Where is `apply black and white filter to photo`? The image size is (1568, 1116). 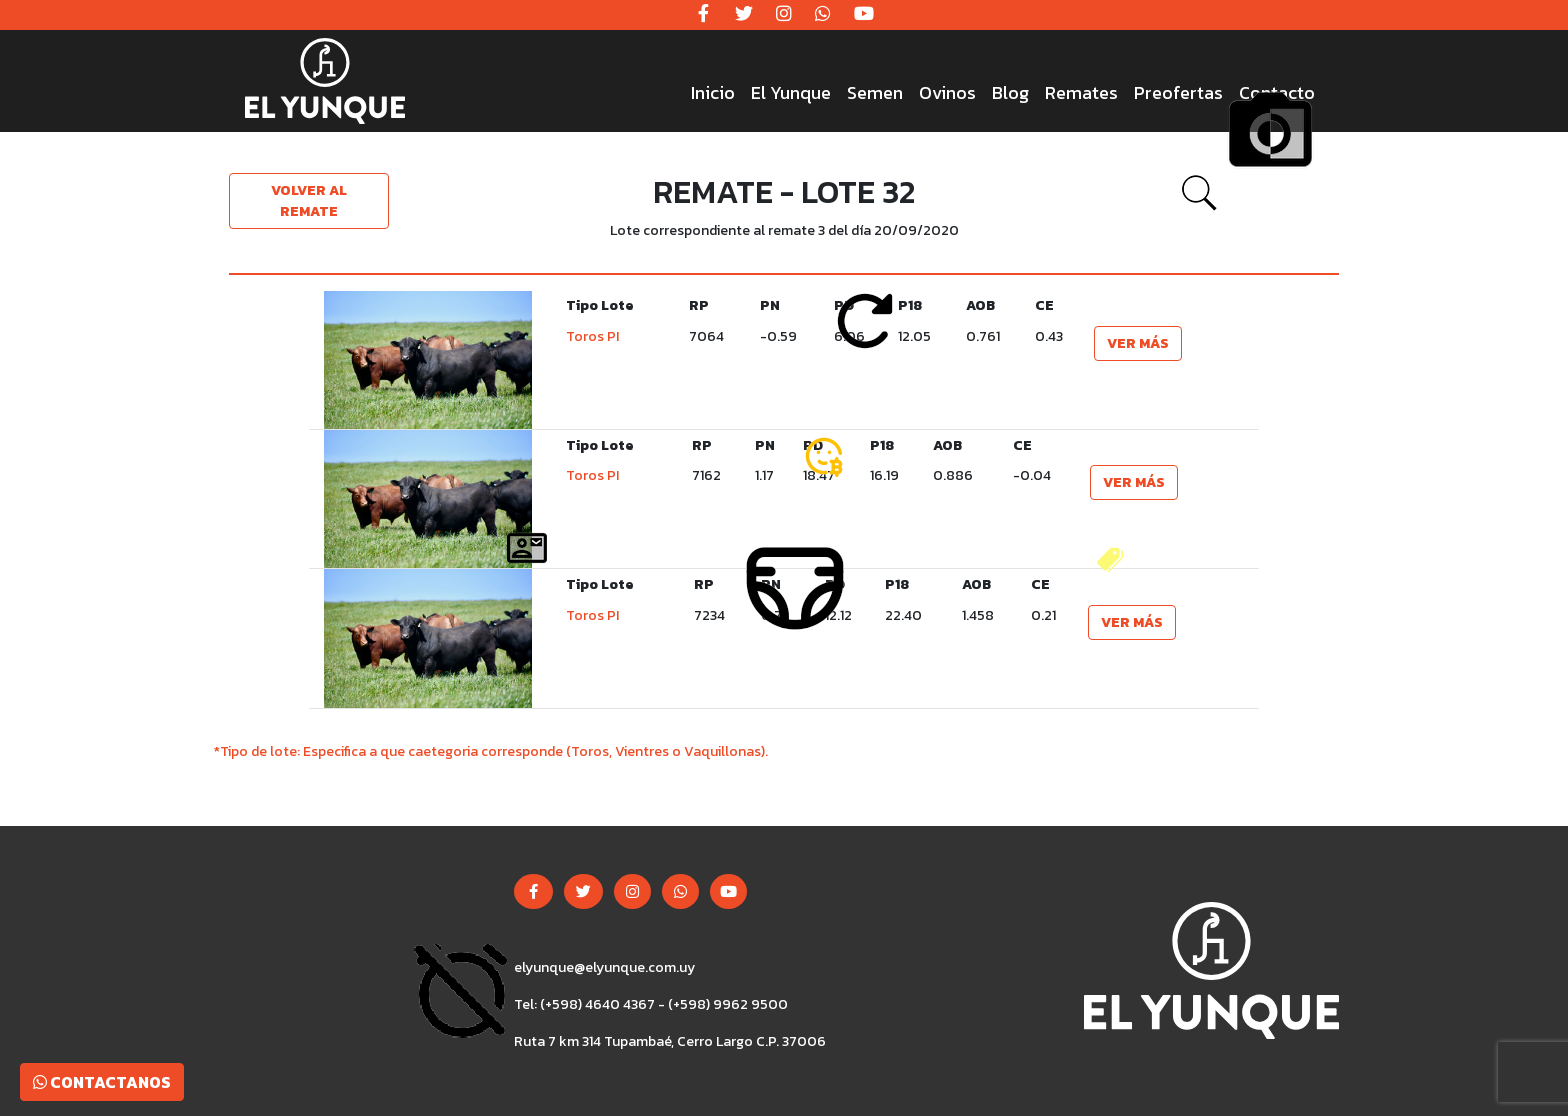
apply black and white filter to photo is located at coordinates (1270, 129).